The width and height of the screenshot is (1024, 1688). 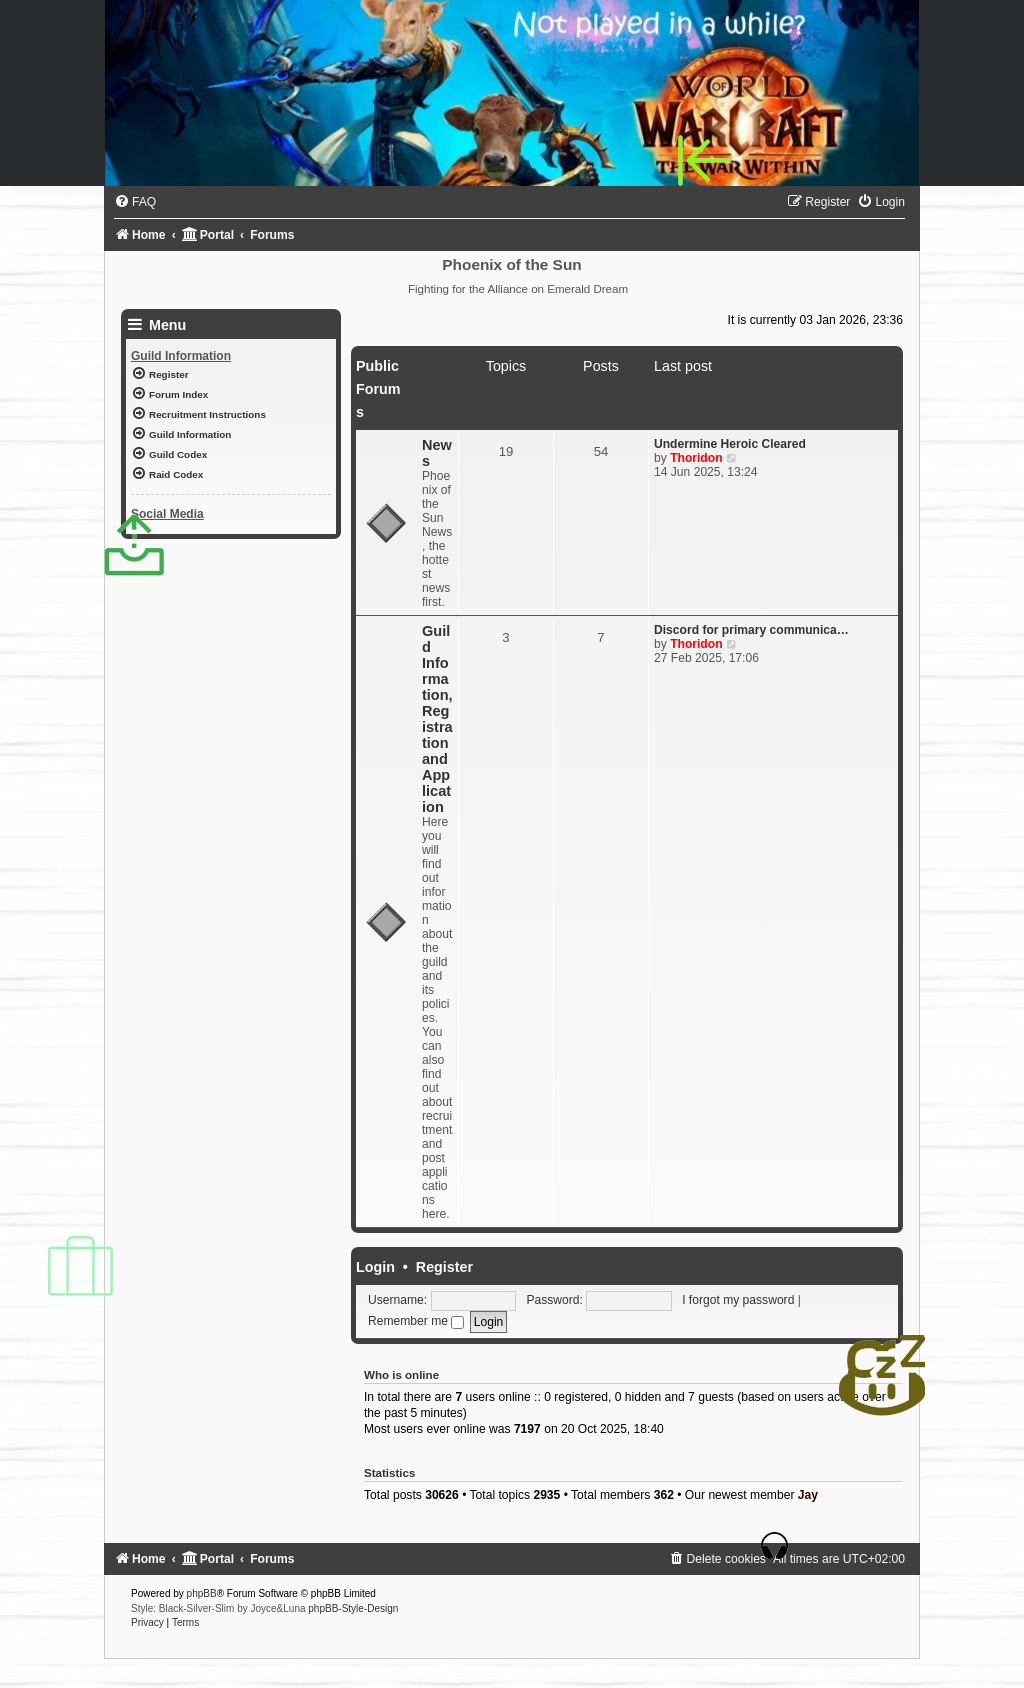 I want to click on access travel or trip planning features, so click(x=80, y=1268).